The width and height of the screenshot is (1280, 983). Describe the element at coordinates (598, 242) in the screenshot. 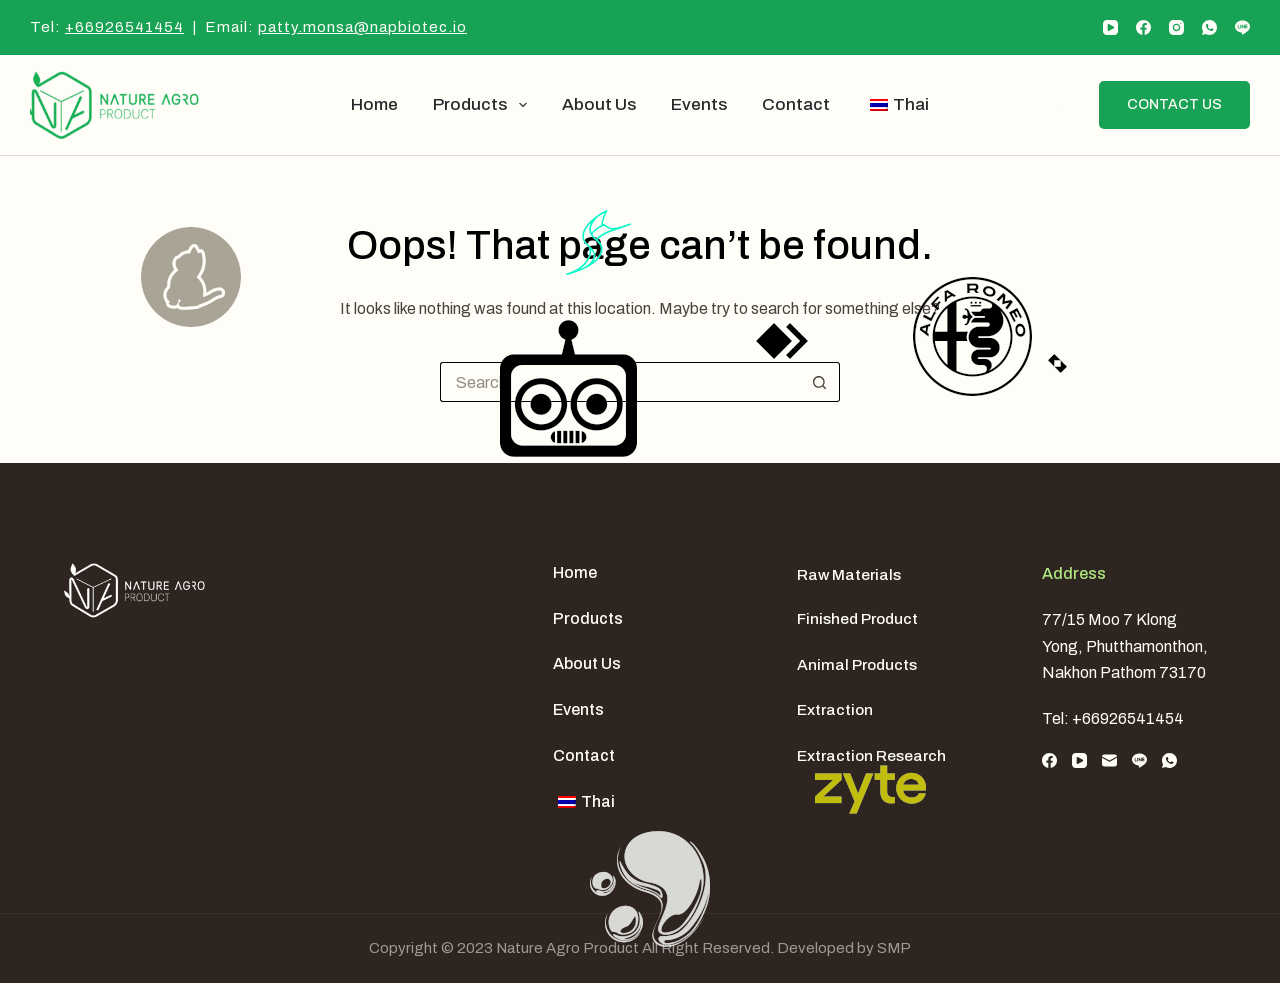

I see `sailfish os logo` at that location.